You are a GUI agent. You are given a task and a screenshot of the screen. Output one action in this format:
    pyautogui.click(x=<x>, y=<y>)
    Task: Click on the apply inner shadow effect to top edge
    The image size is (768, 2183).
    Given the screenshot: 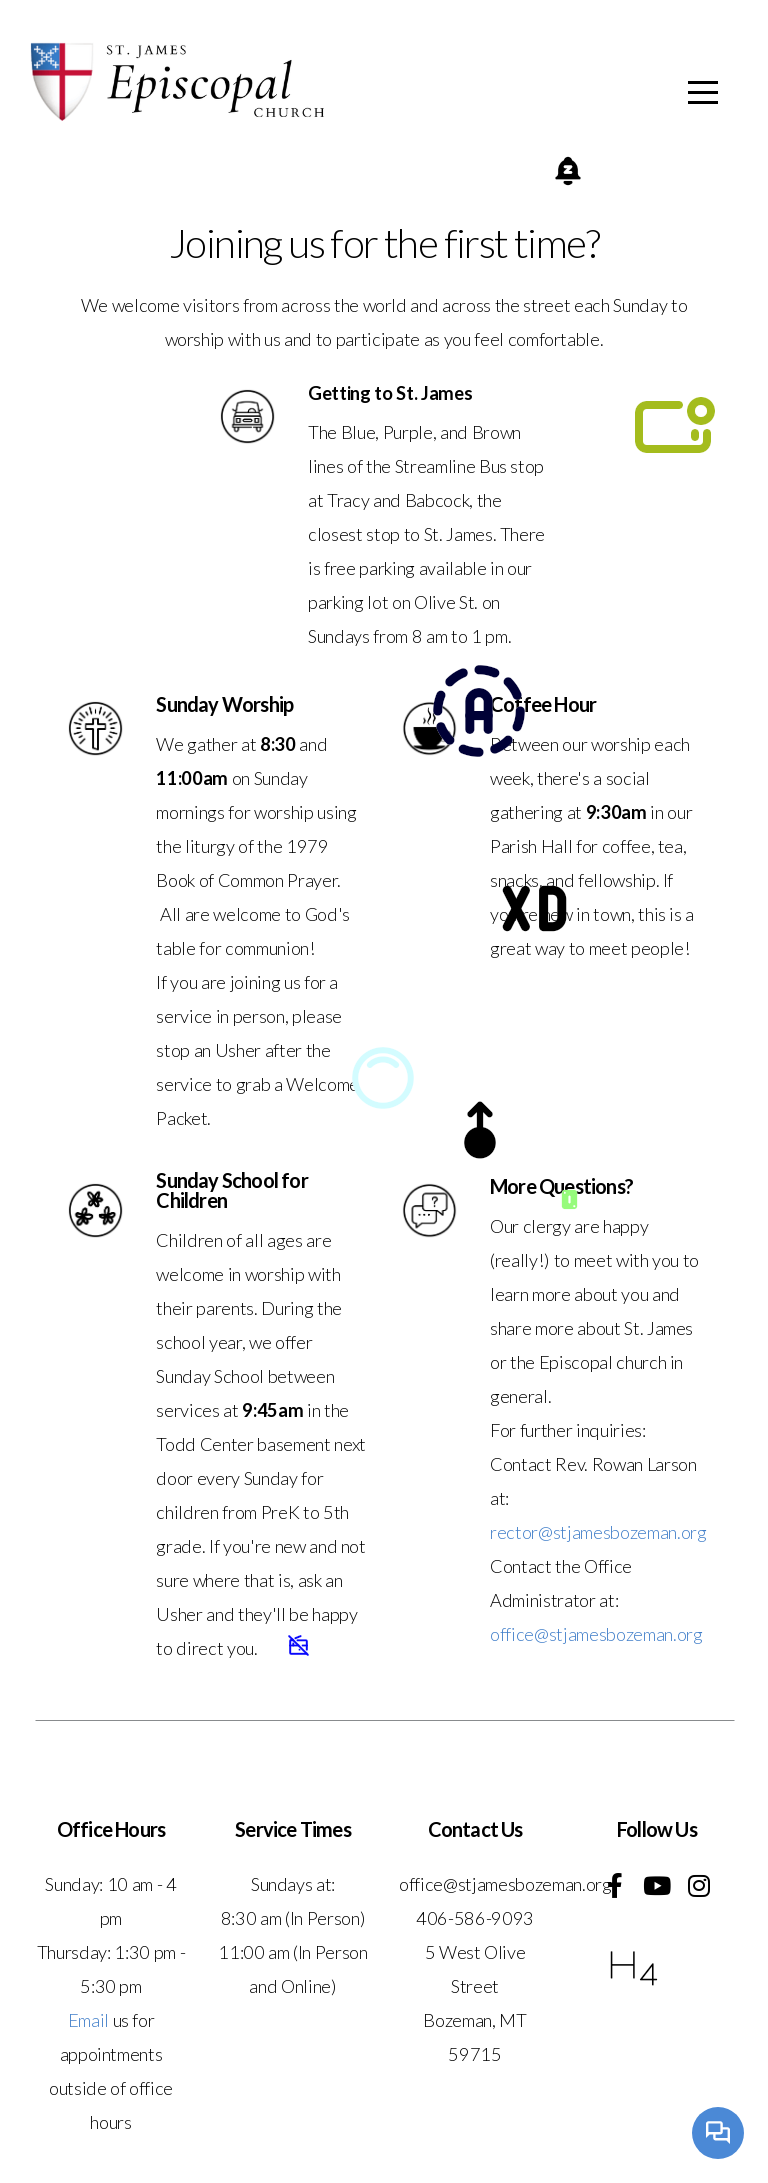 What is the action you would take?
    pyautogui.click(x=383, y=1078)
    